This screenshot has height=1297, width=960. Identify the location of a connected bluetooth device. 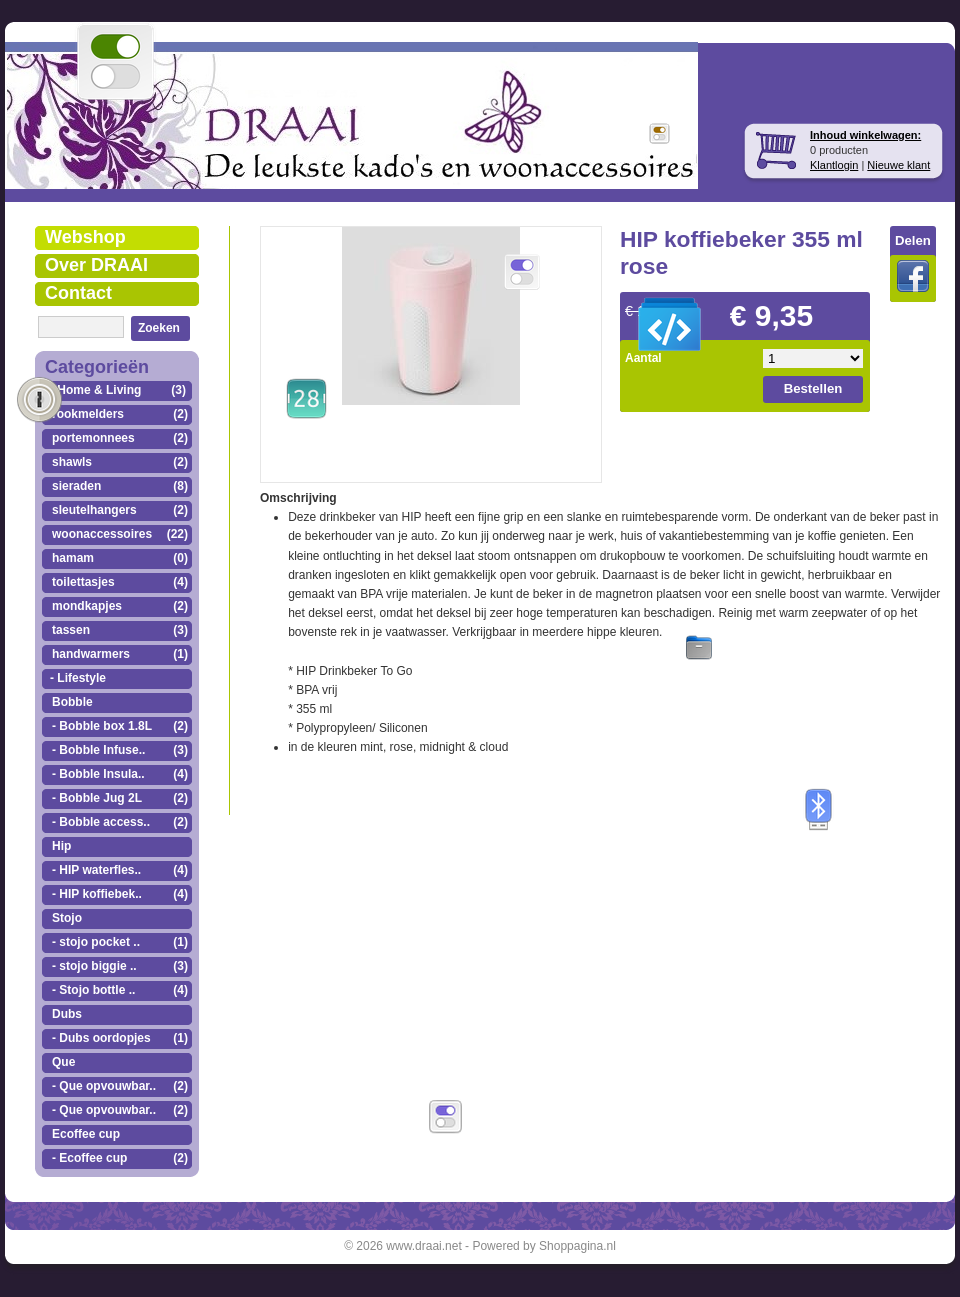
(818, 809).